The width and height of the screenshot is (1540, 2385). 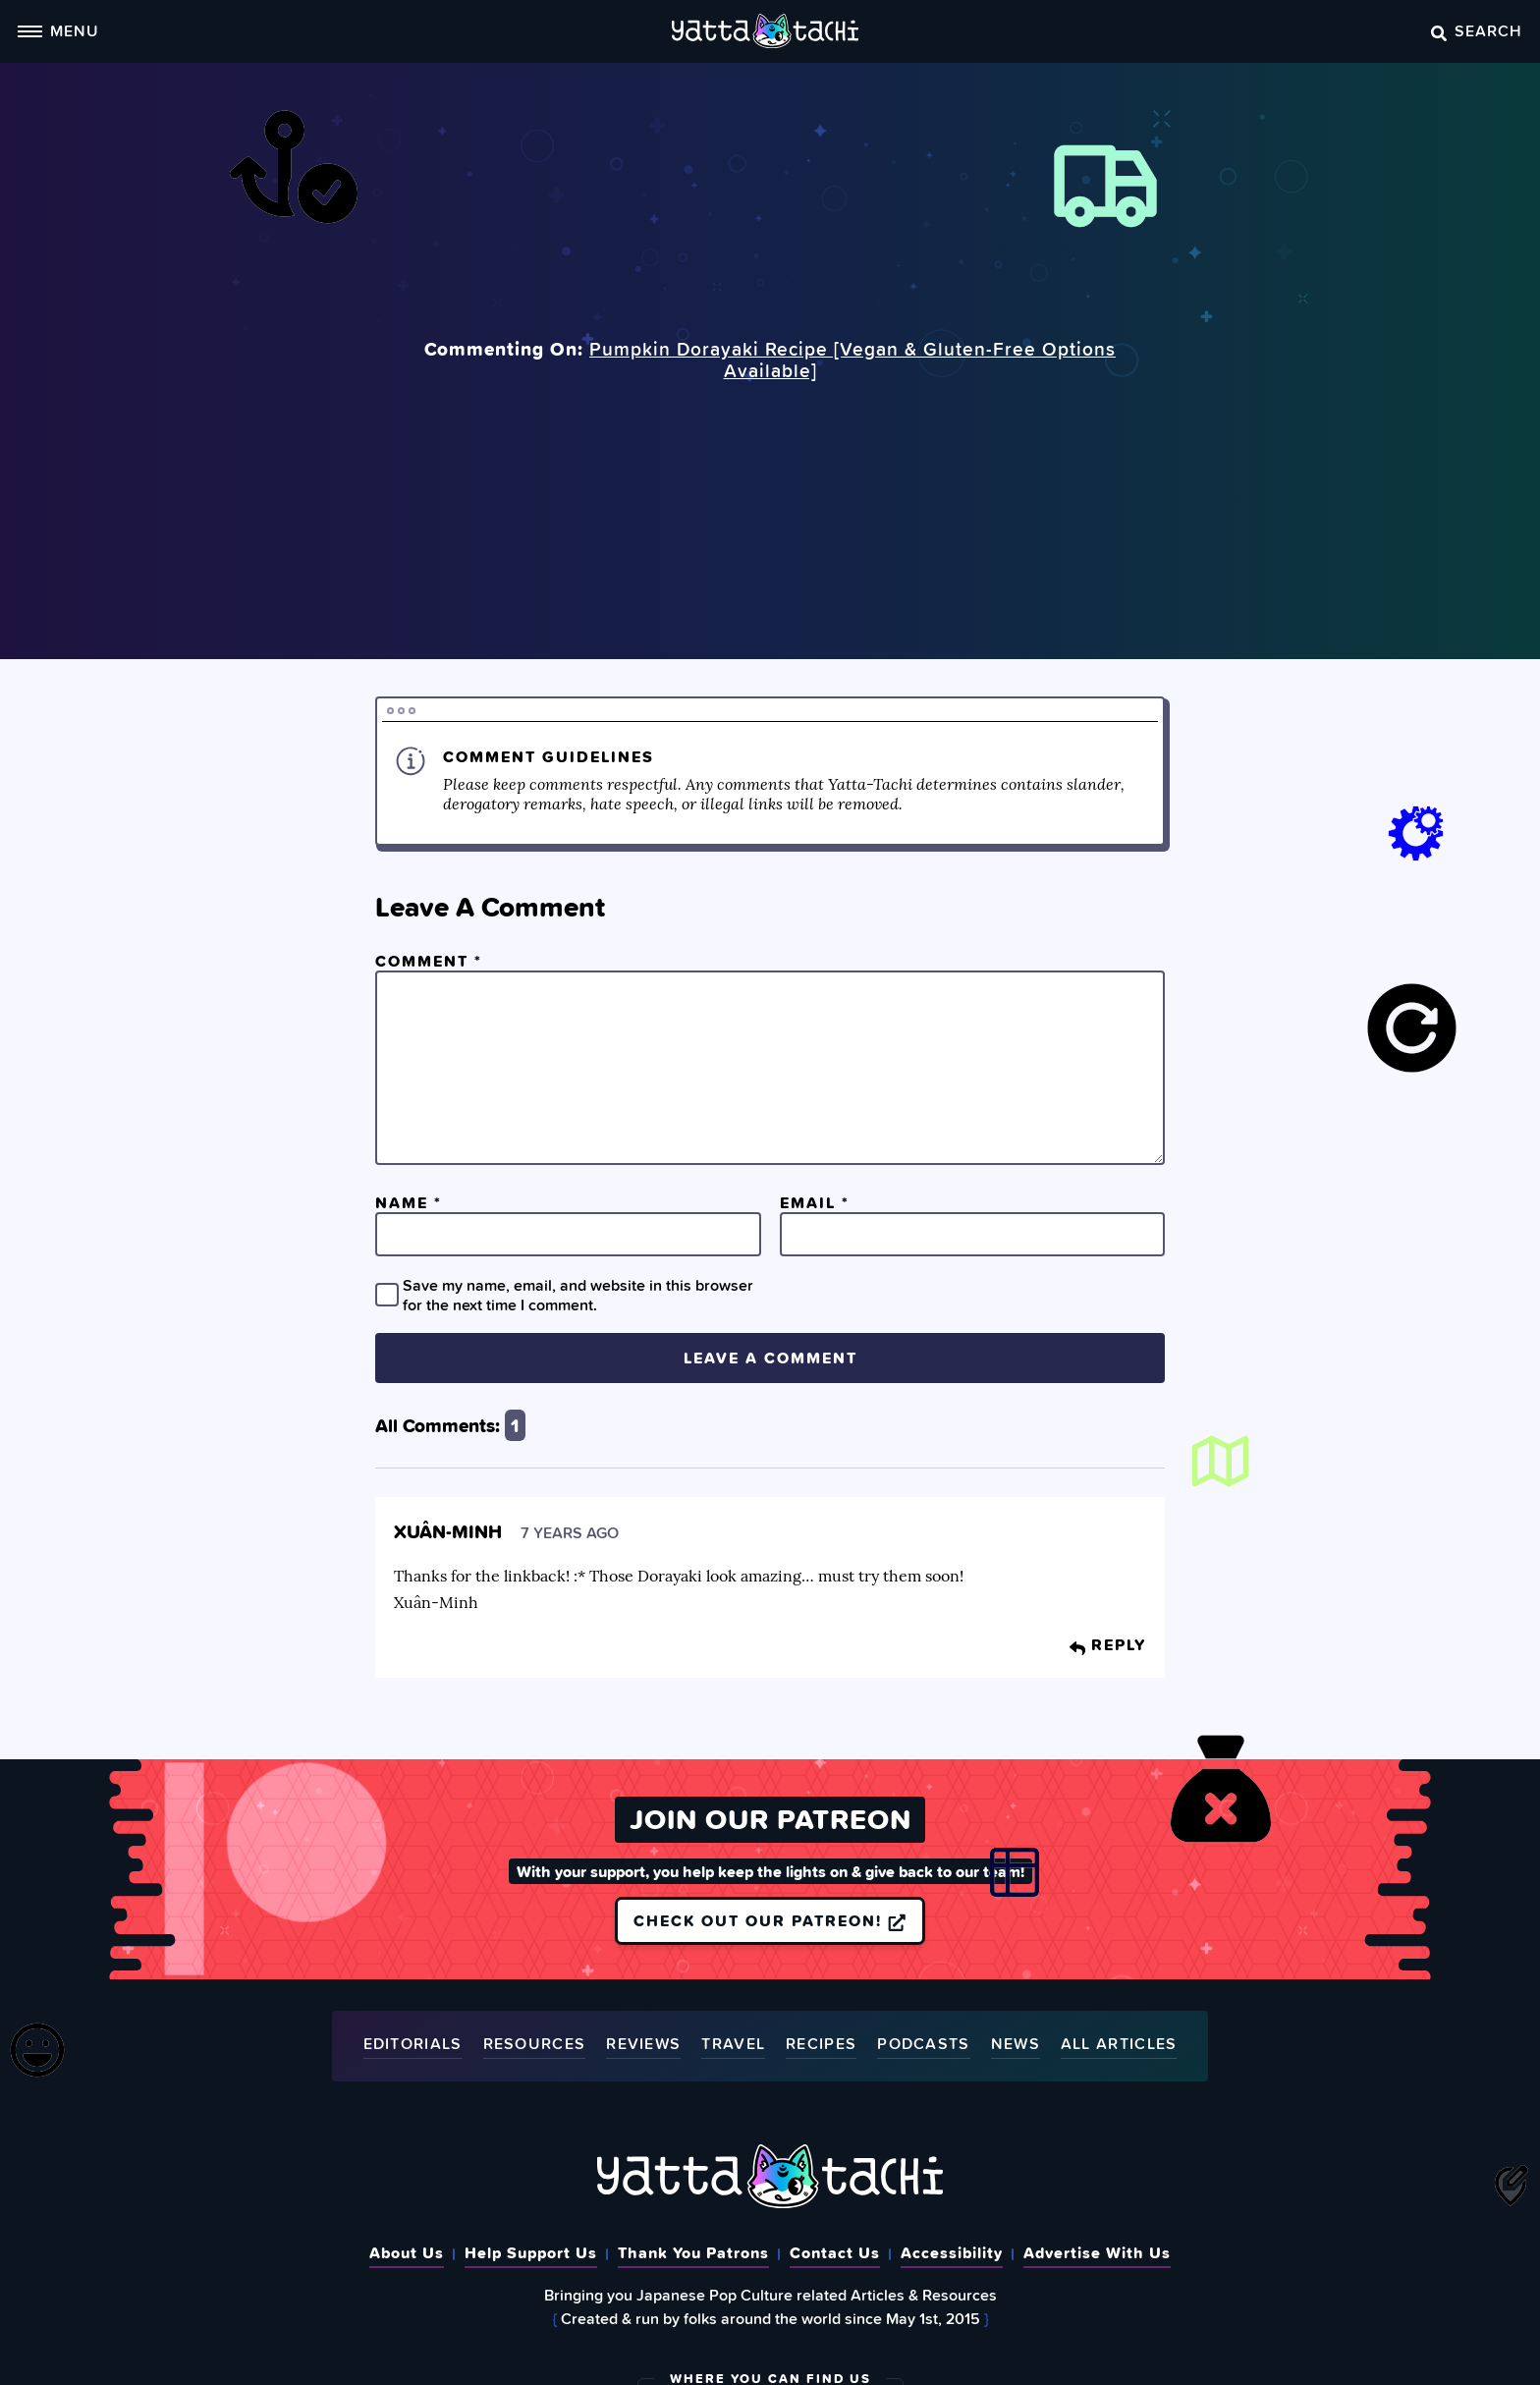 I want to click on edit a saved location, so click(x=1511, y=2187).